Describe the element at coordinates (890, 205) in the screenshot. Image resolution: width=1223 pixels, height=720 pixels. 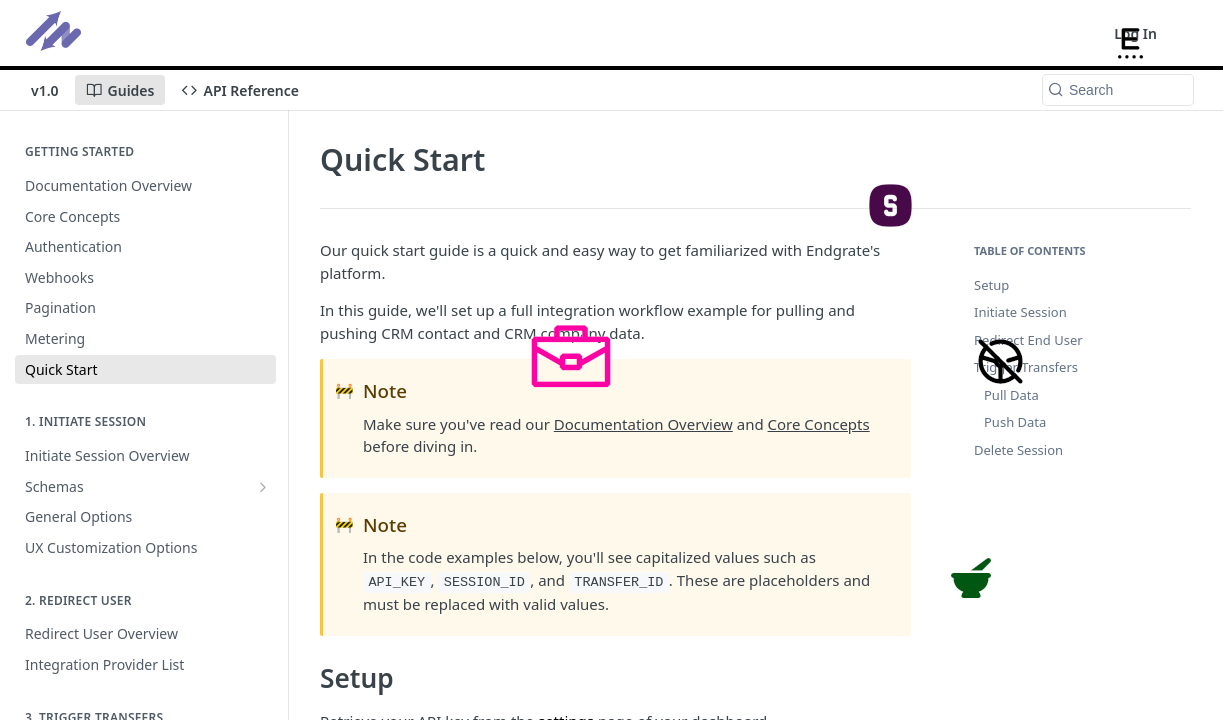
I see `indicates a word or item starting with "S"` at that location.